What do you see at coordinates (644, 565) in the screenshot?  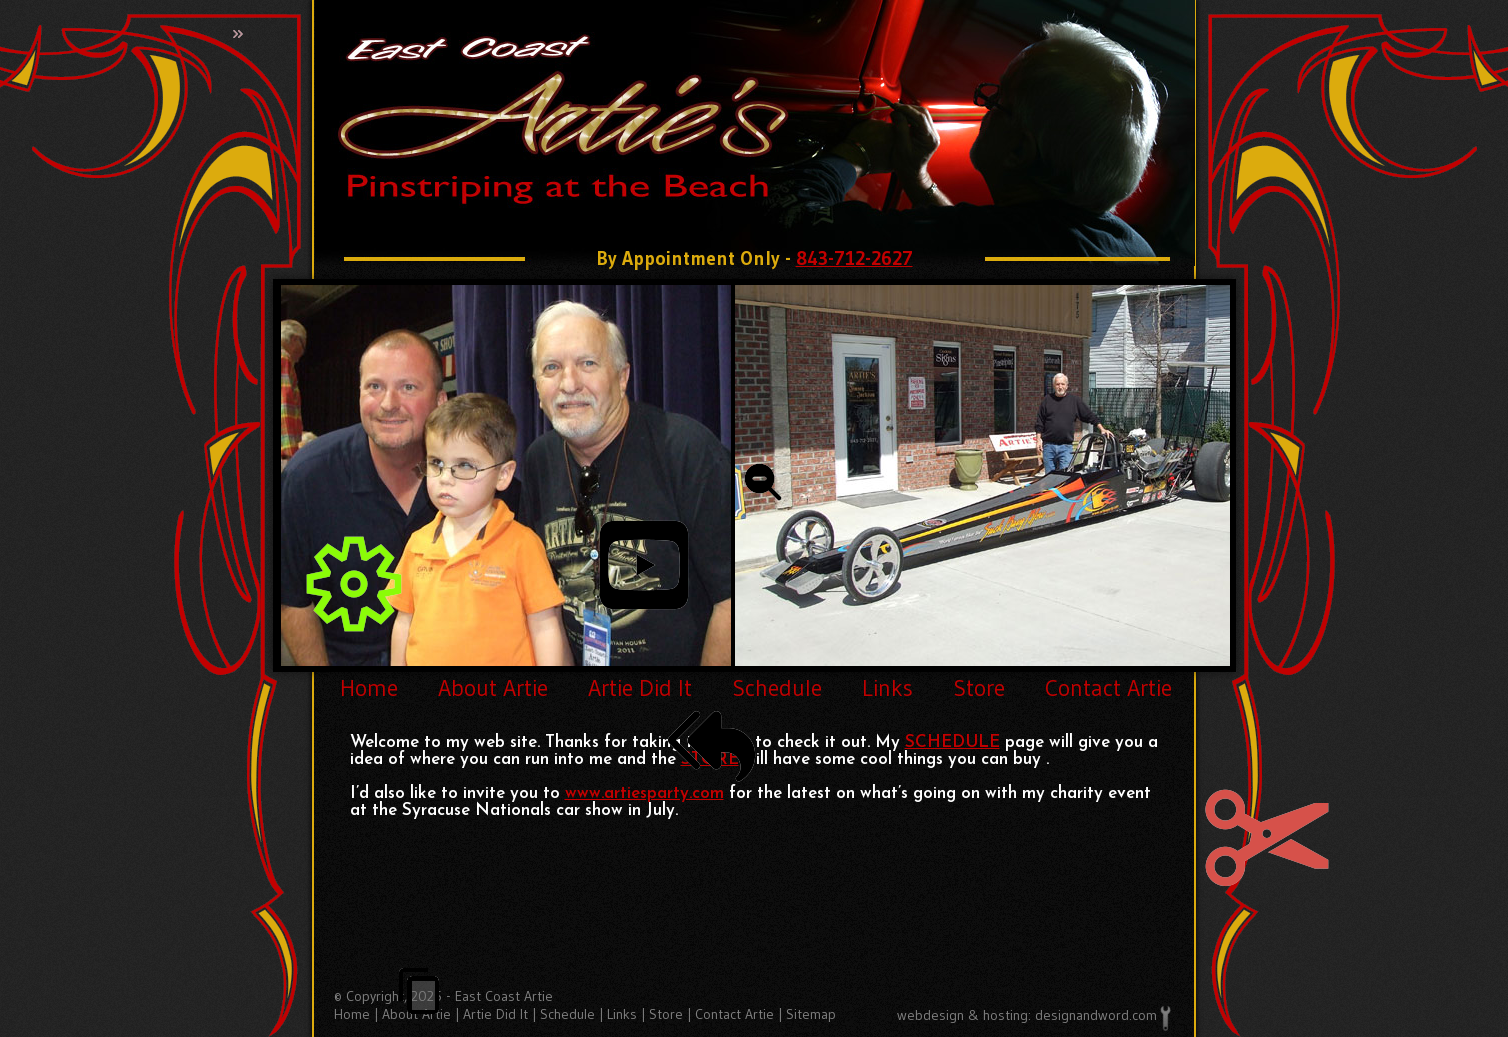 I see `open youtube` at bounding box center [644, 565].